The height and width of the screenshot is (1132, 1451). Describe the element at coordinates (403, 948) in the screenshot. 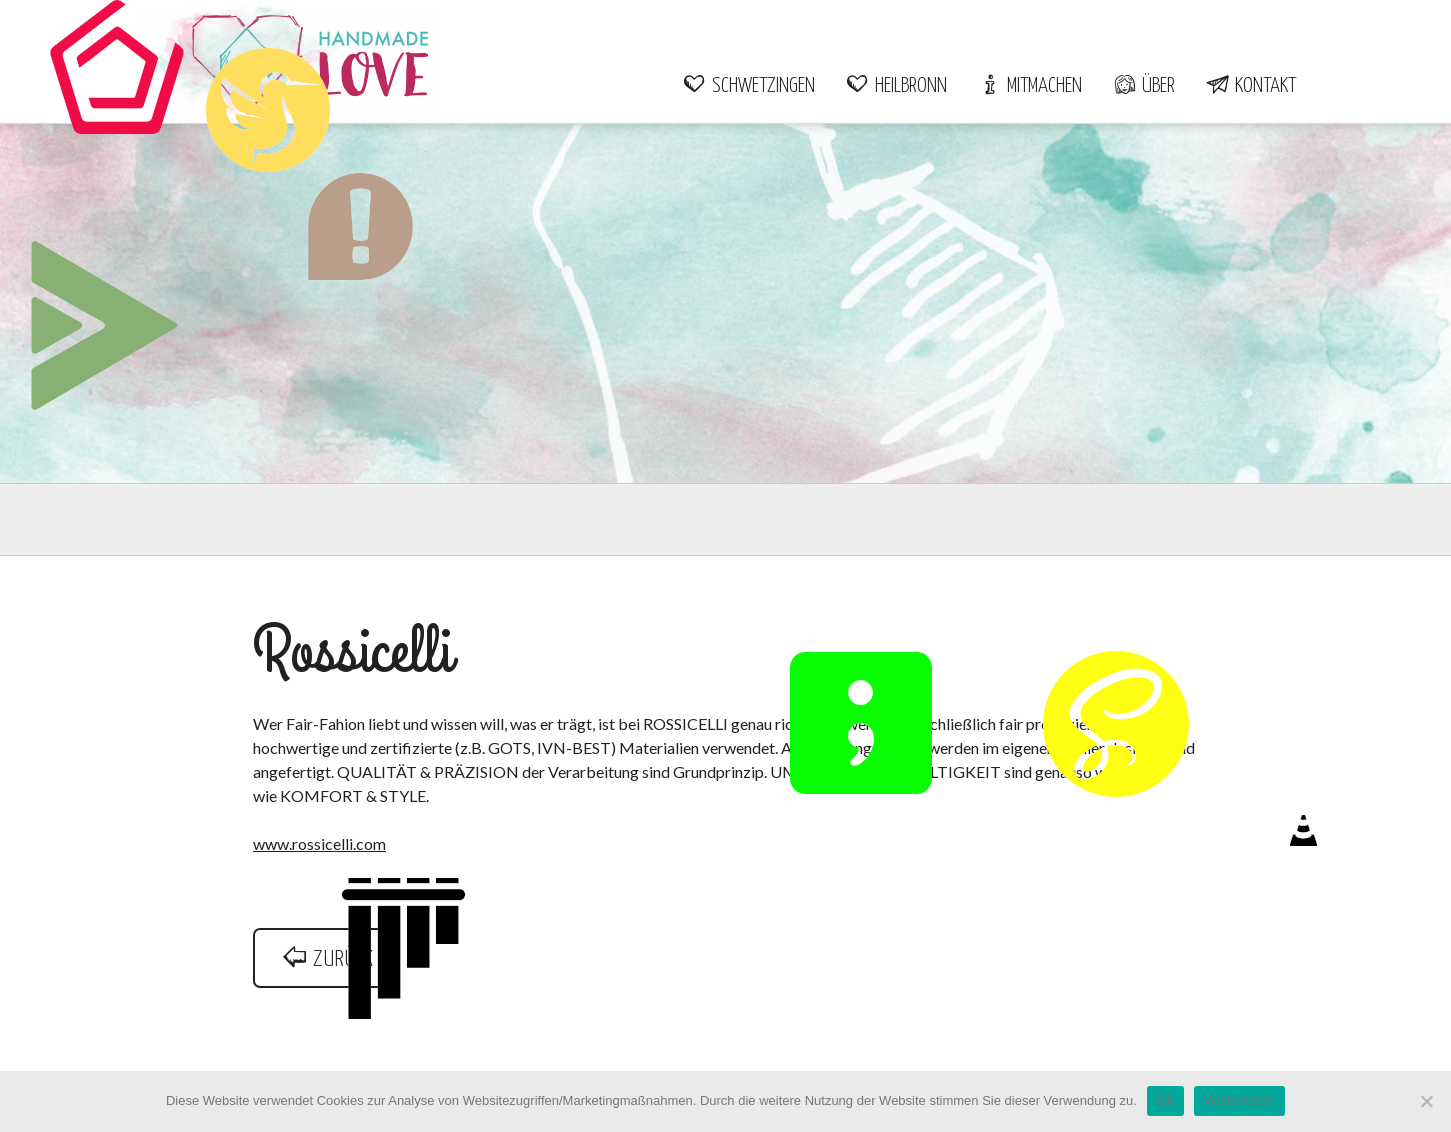

I see `pytest testing framework logo` at that location.